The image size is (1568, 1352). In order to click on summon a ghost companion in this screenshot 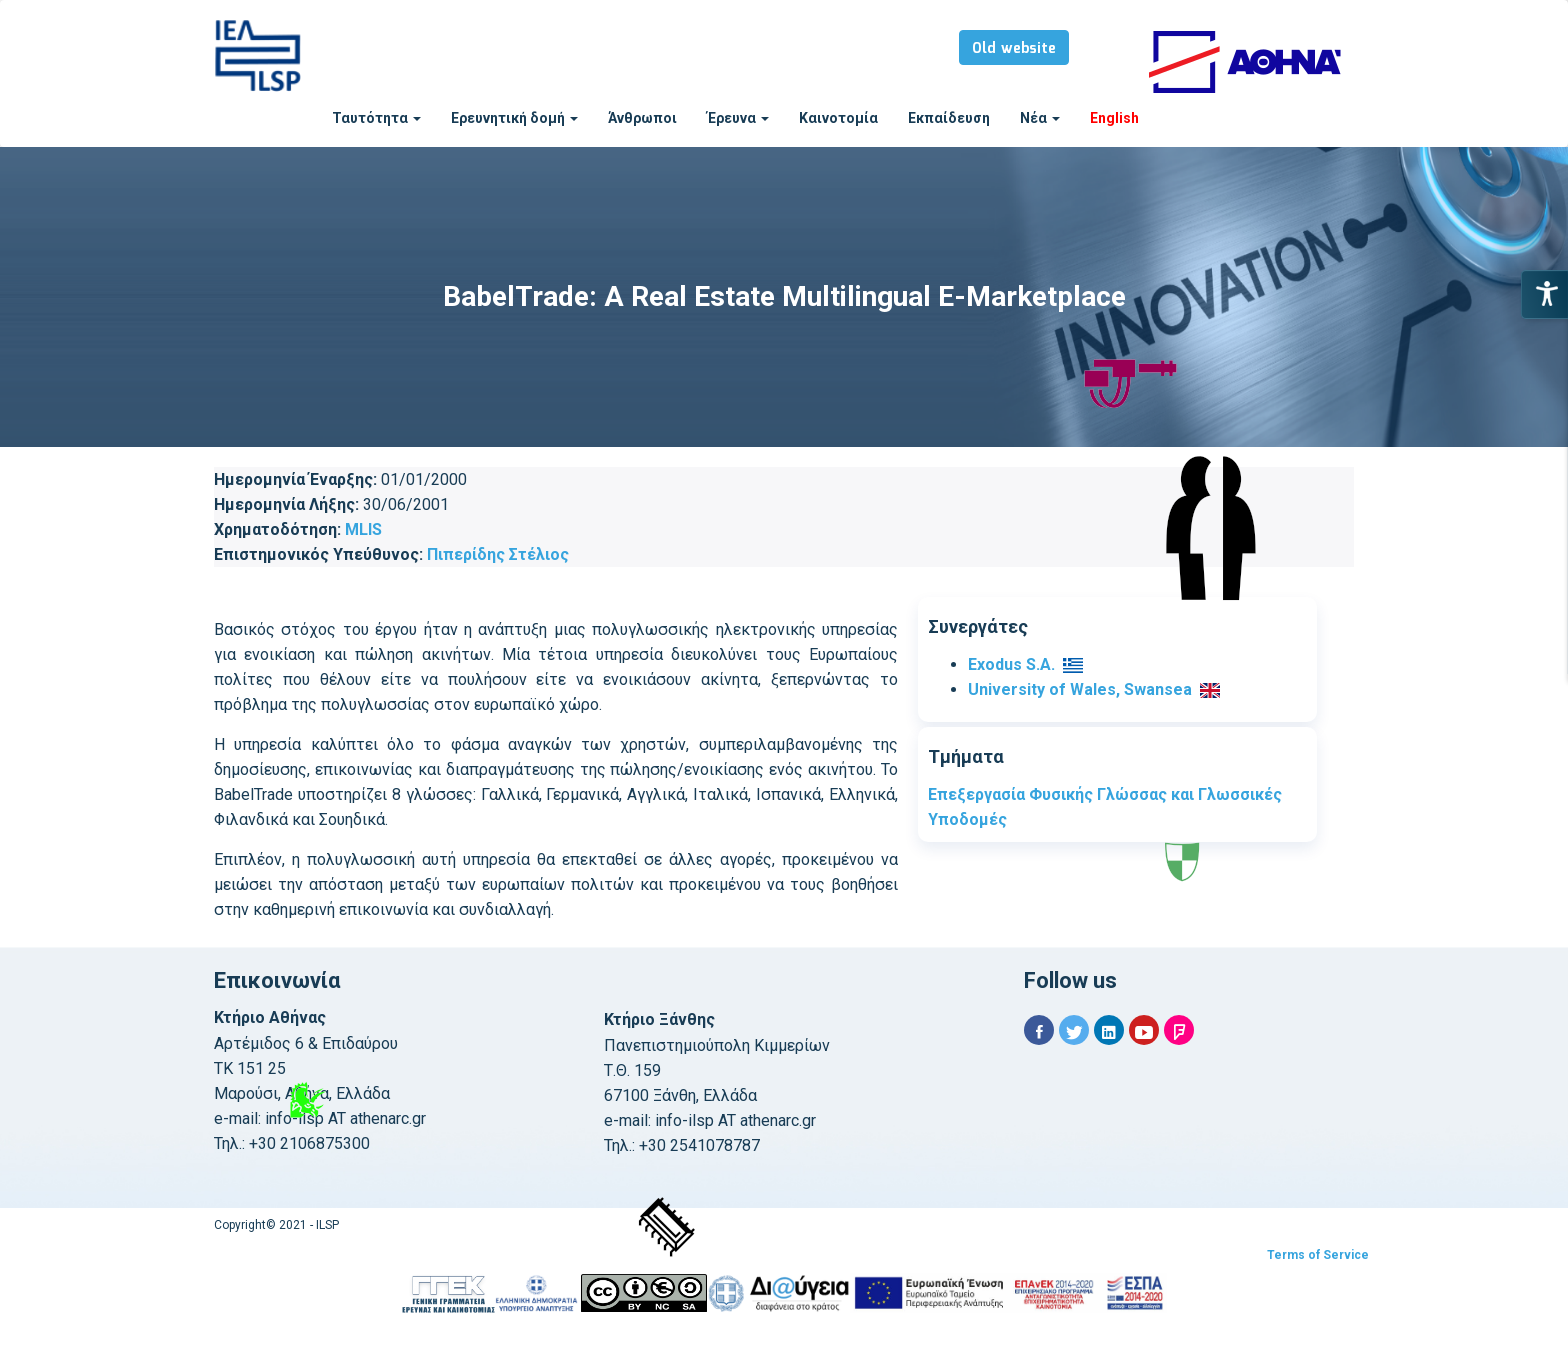, I will do `click(1212, 527)`.